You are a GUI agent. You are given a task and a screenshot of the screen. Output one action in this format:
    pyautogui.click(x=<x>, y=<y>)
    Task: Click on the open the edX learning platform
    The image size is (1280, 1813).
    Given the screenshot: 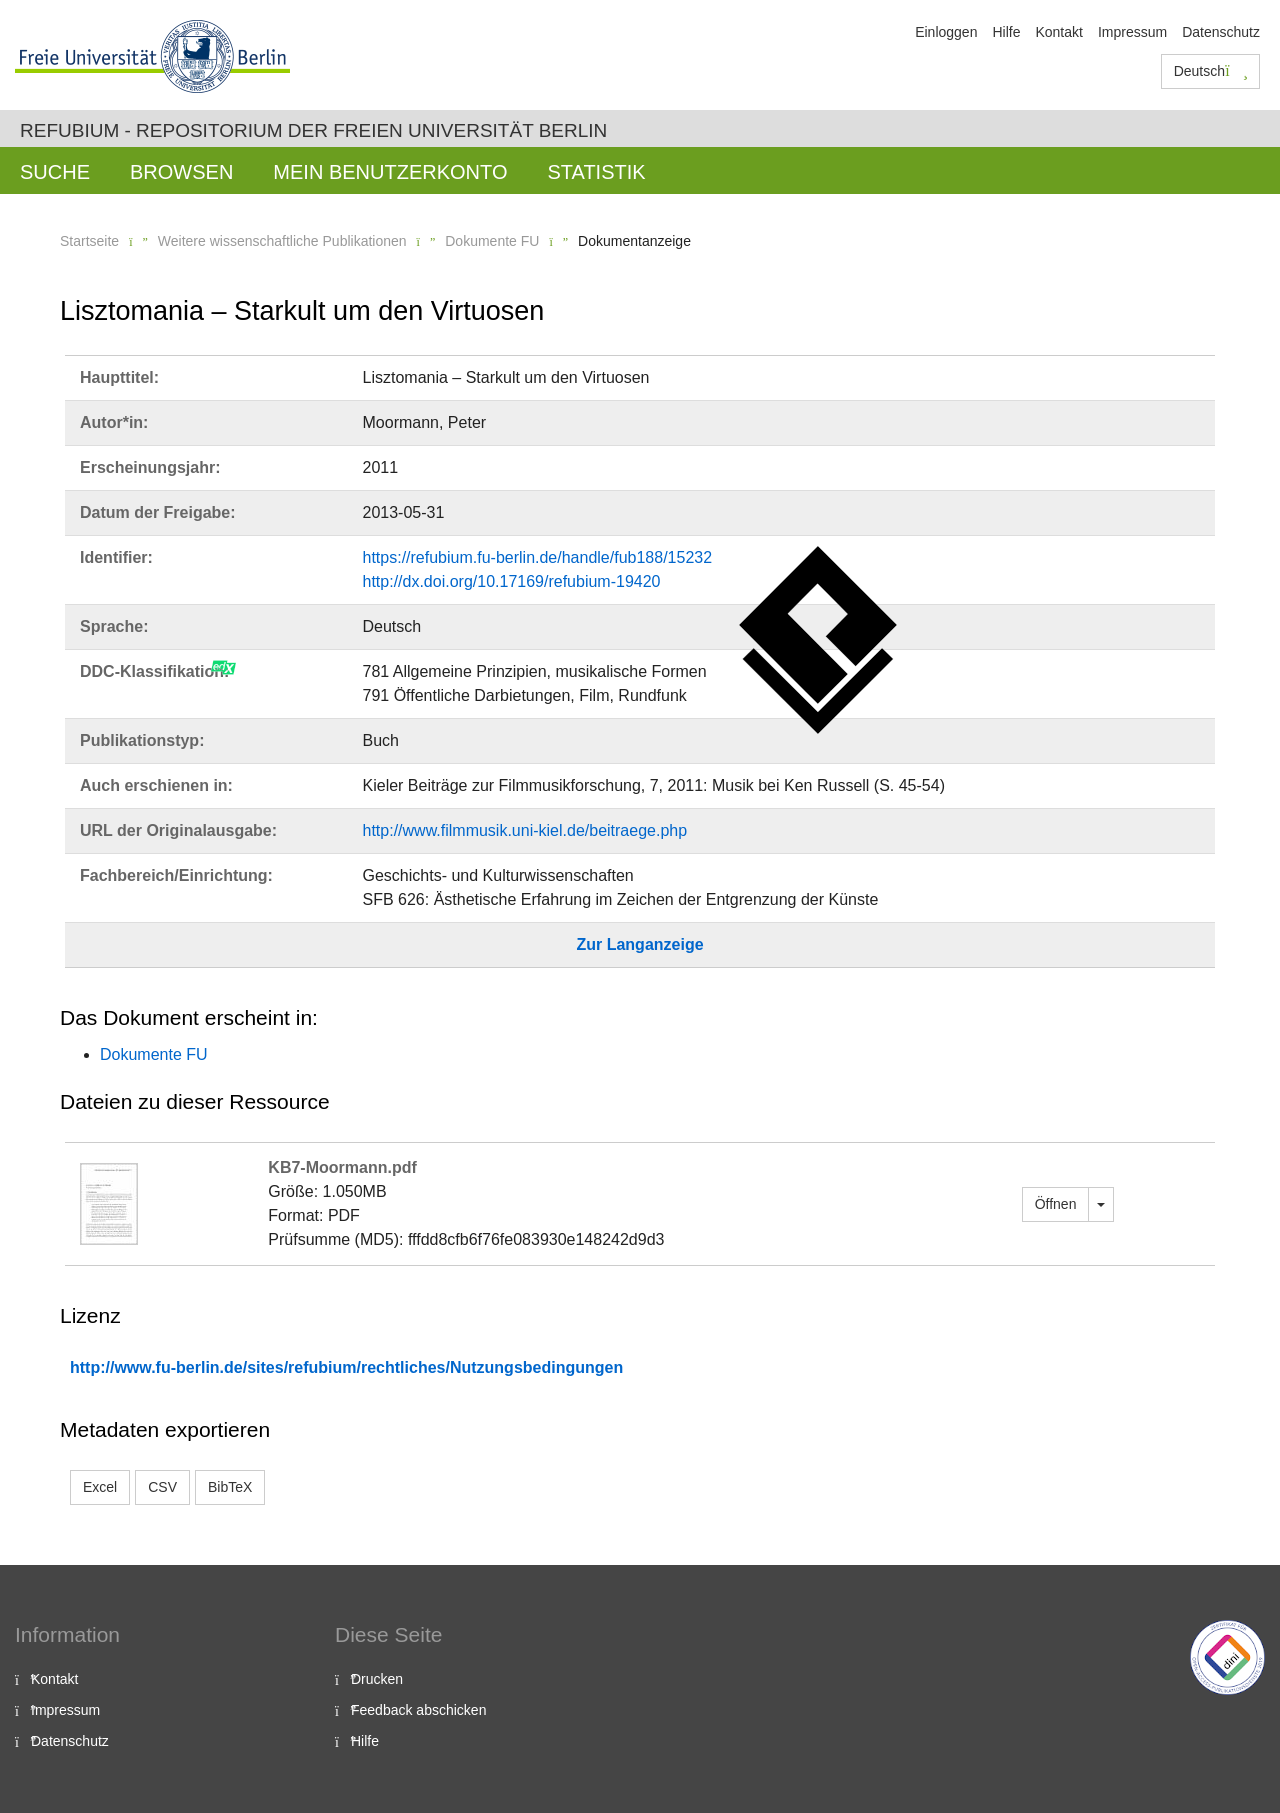 What is the action you would take?
    pyautogui.click(x=223, y=667)
    